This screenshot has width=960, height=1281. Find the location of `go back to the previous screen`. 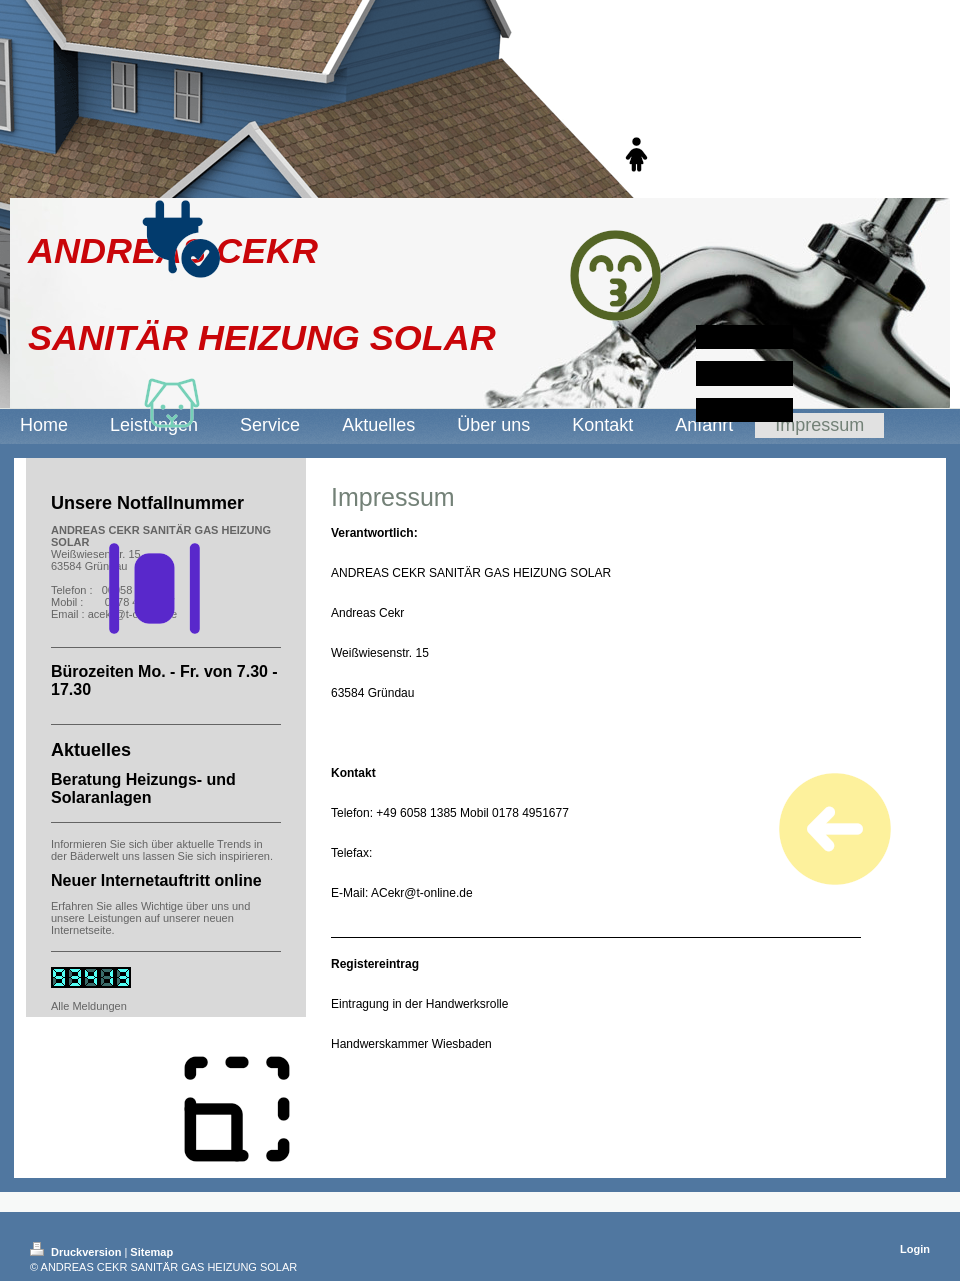

go back to the previous screen is located at coordinates (835, 829).